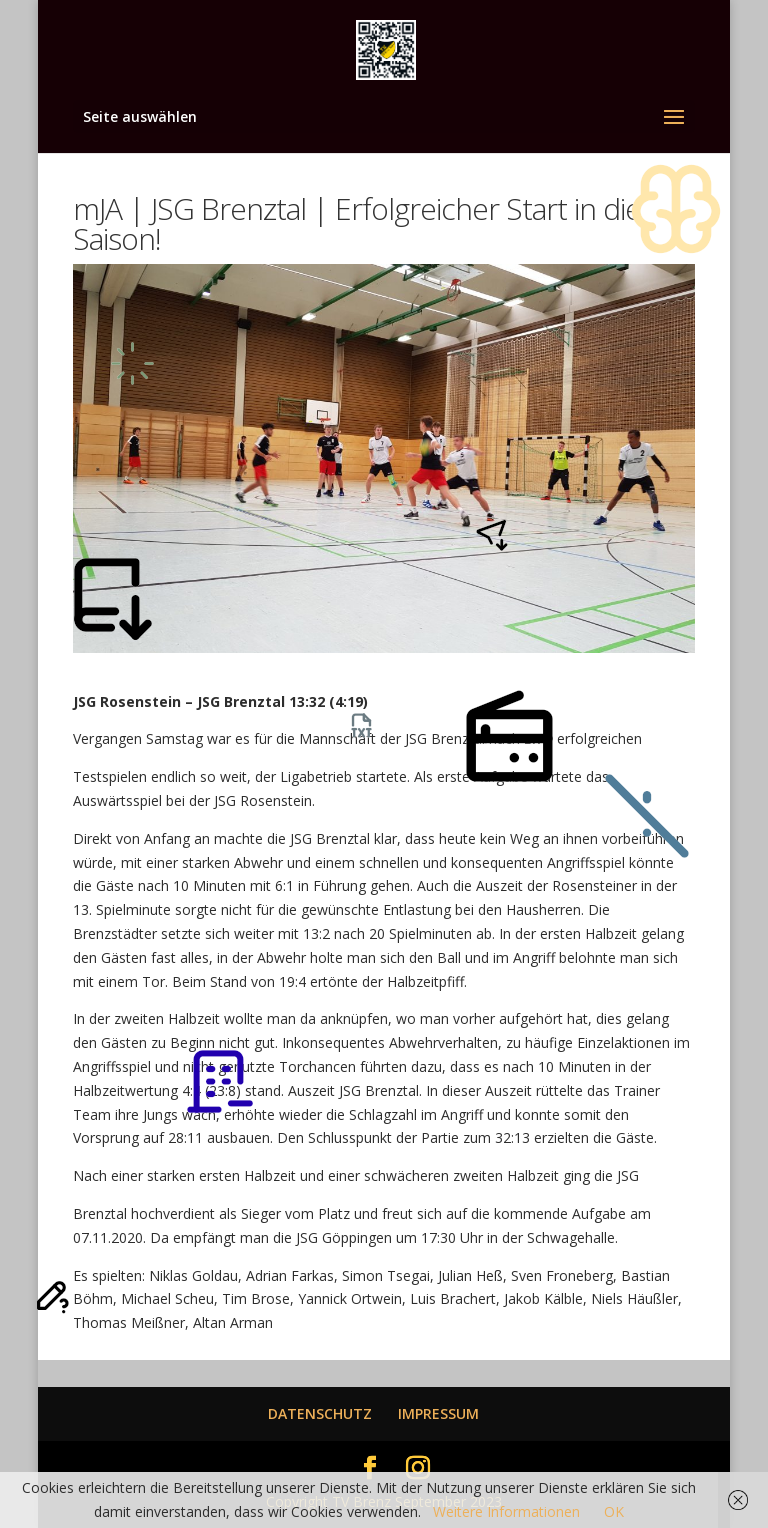  Describe the element at coordinates (647, 816) in the screenshot. I see `alerts or notifications are disabled` at that location.